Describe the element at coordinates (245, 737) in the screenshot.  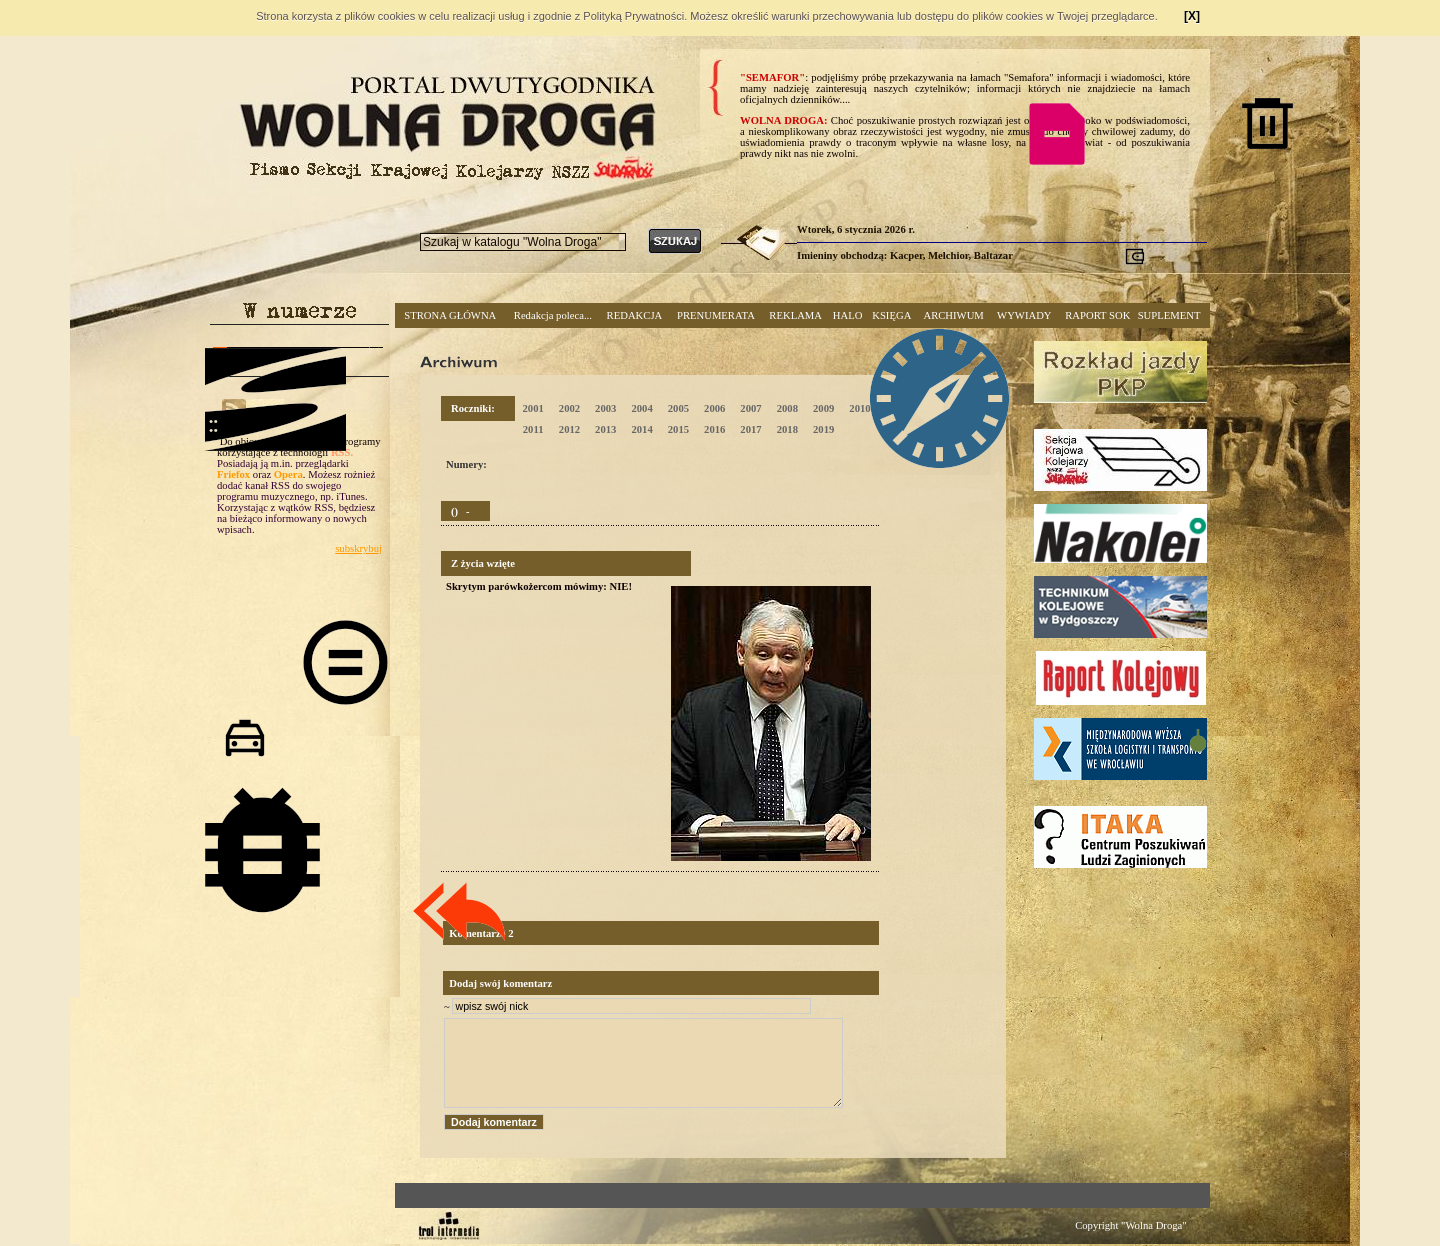
I see `request a taxi or cab ride` at that location.